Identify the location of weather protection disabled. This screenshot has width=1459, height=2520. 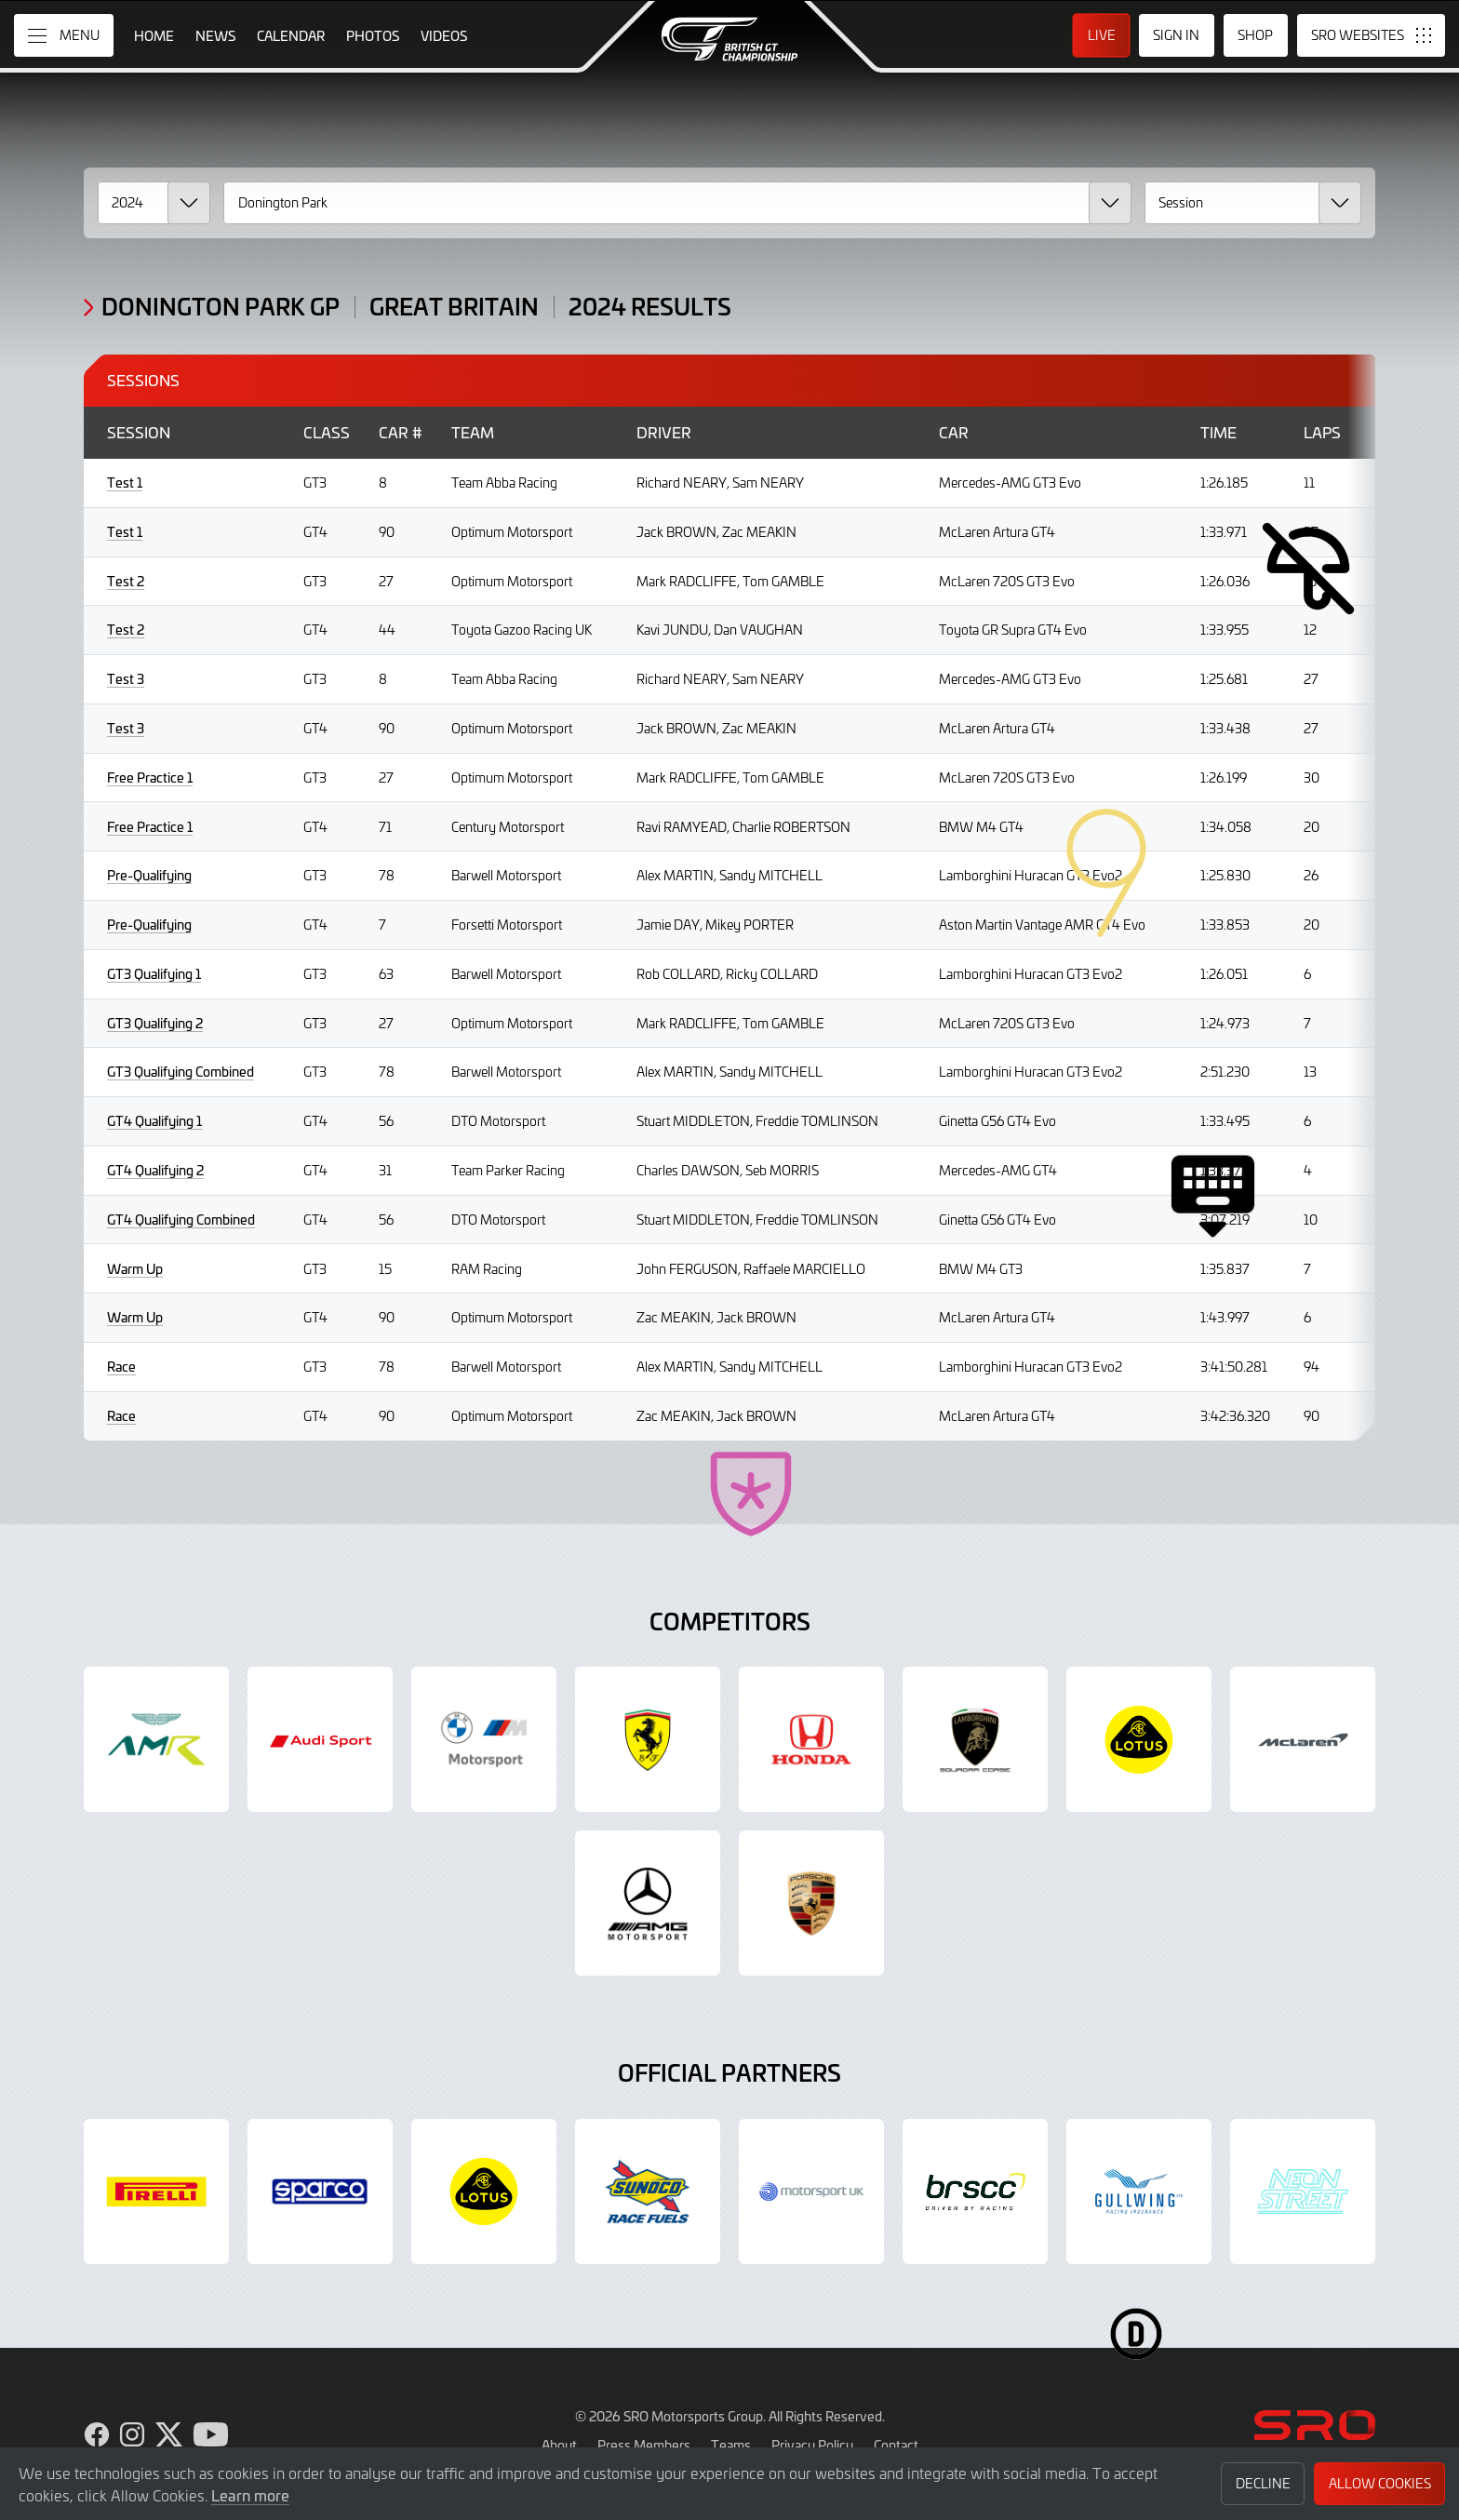
(1308, 569).